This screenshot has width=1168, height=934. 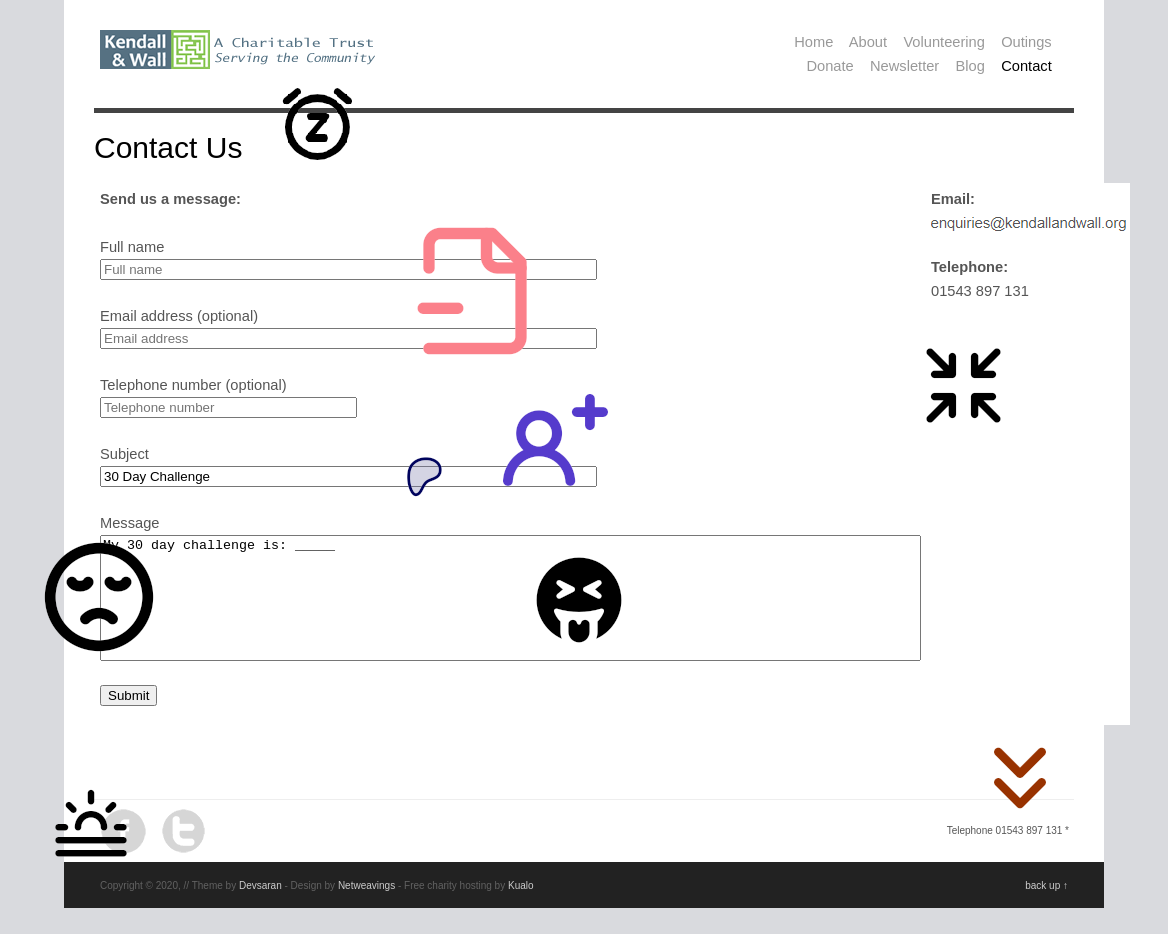 I want to click on snooze an alarm or reminder, so click(x=317, y=123).